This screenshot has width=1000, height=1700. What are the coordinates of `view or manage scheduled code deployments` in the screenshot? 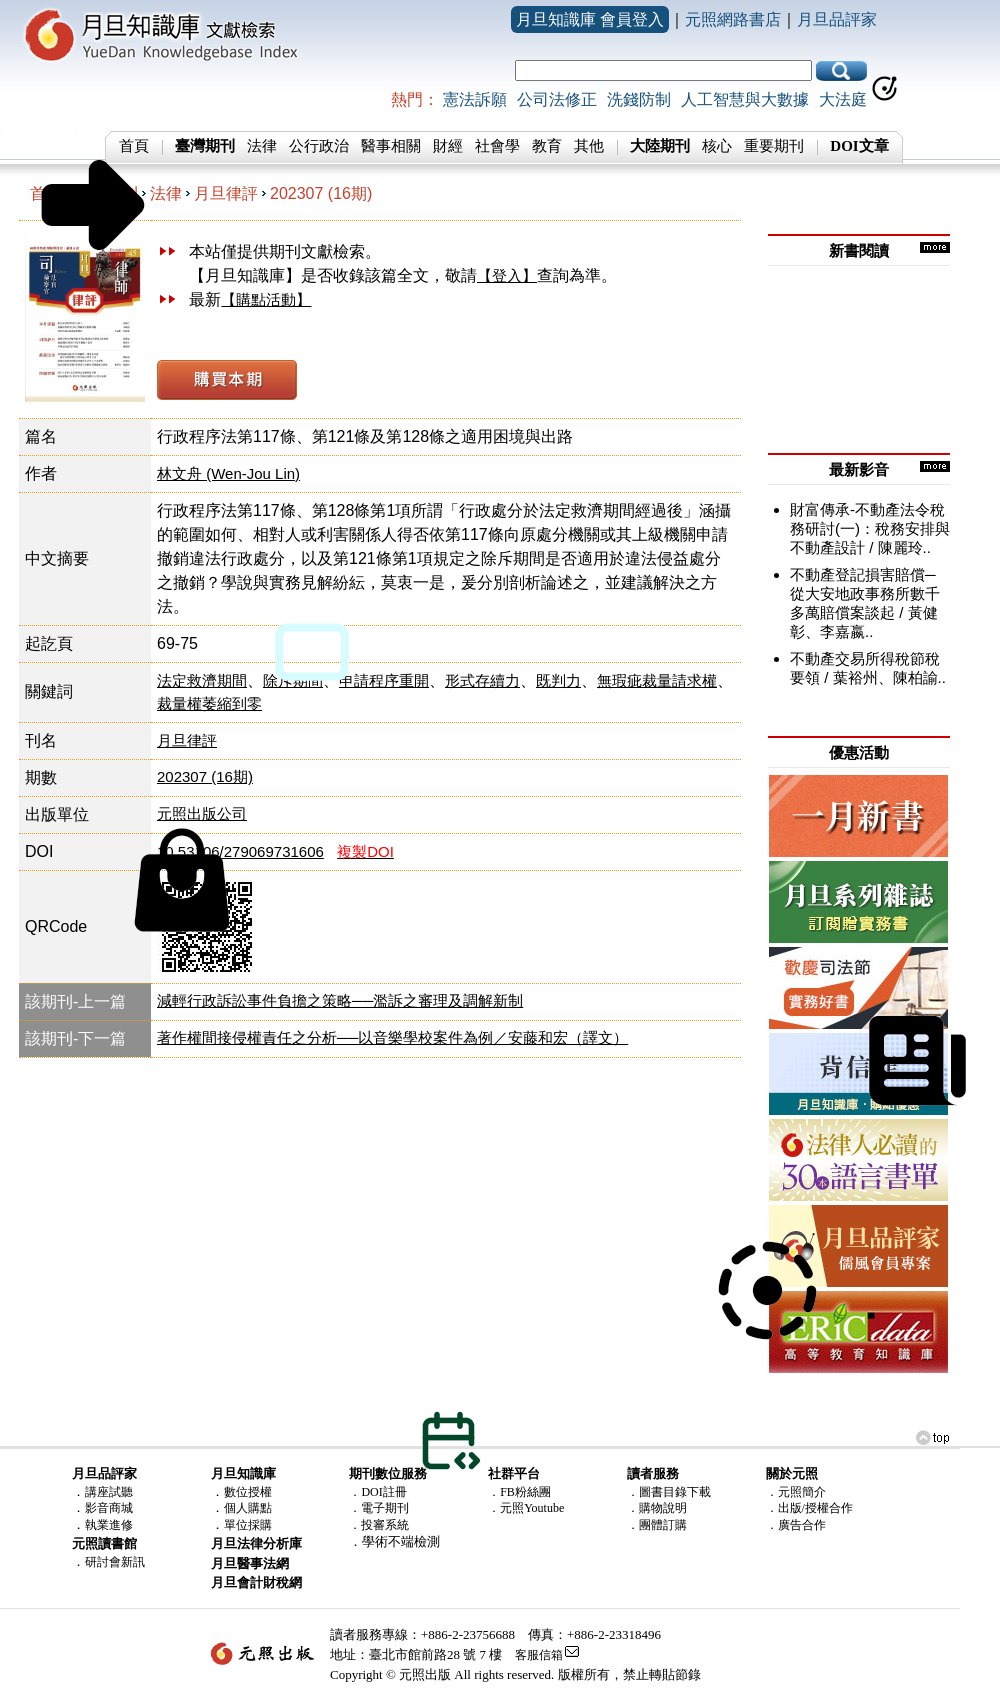 It's located at (448, 1440).